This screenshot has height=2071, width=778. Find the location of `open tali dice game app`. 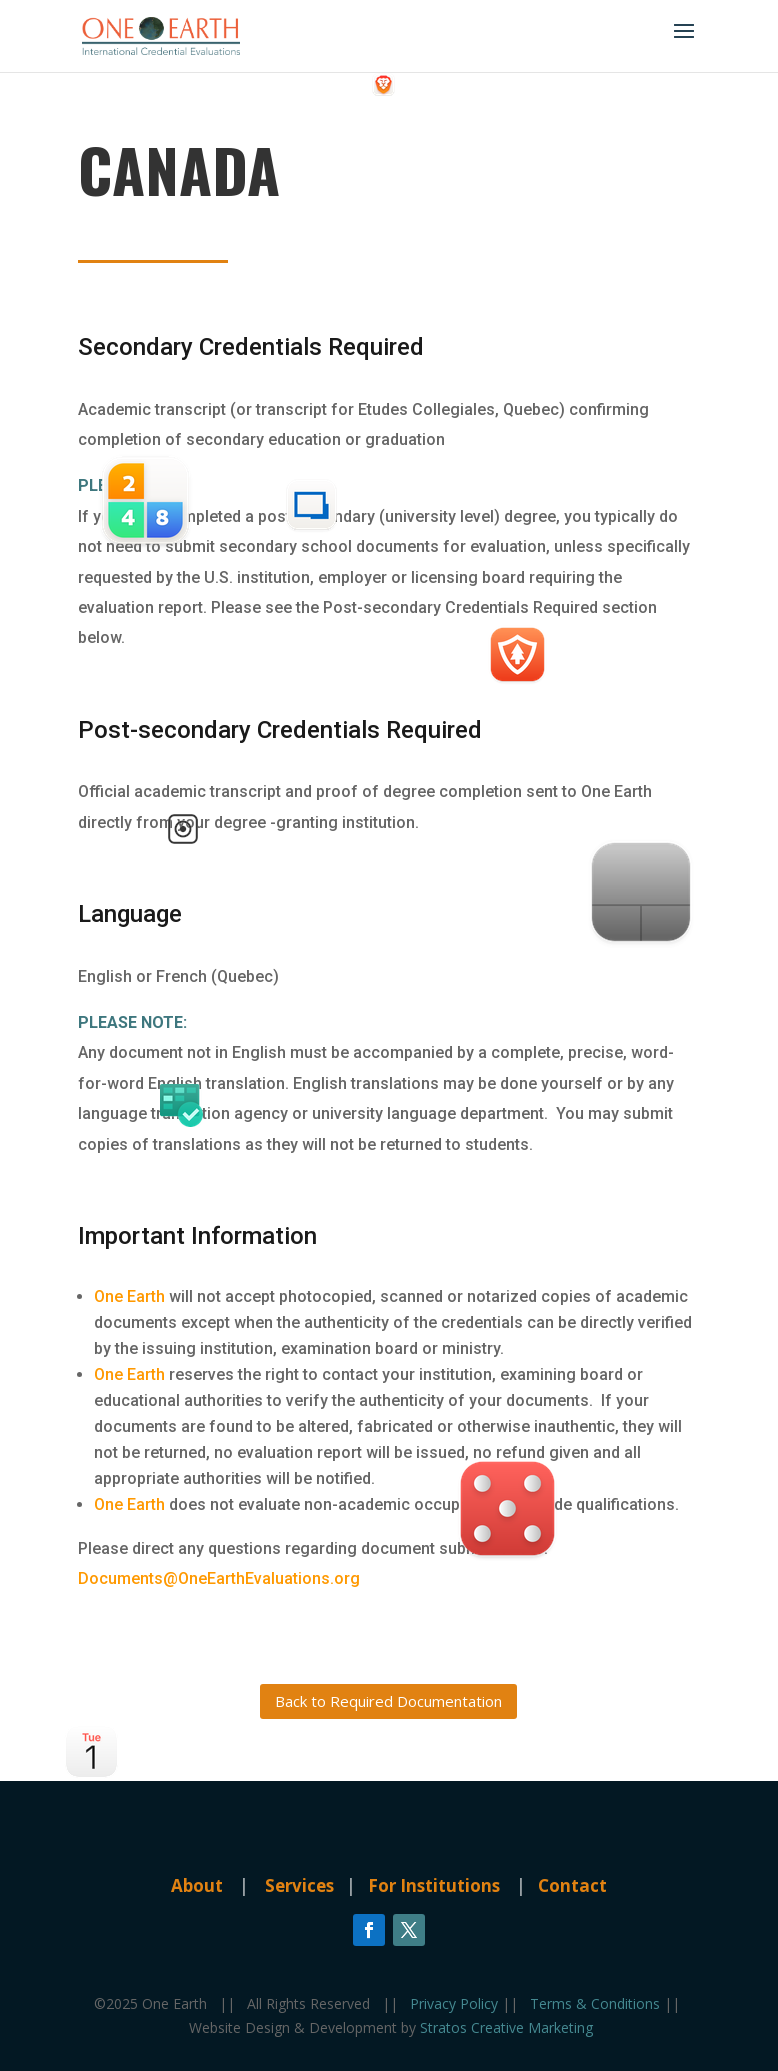

open tali dice game app is located at coordinates (507, 1508).